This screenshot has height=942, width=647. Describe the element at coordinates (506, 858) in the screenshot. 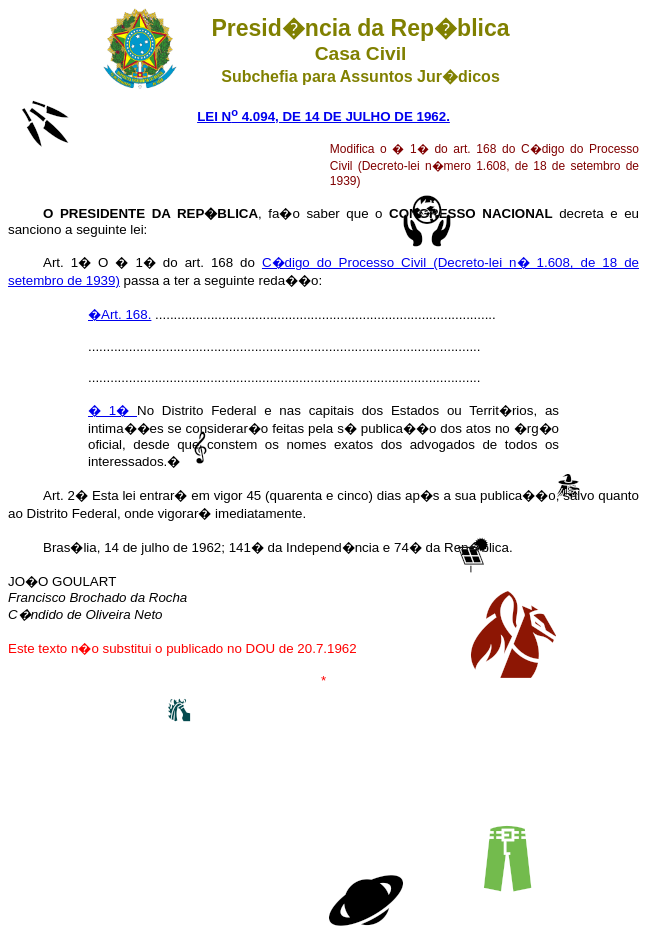

I see `browse pants or bottoms in a clothing app` at that location.